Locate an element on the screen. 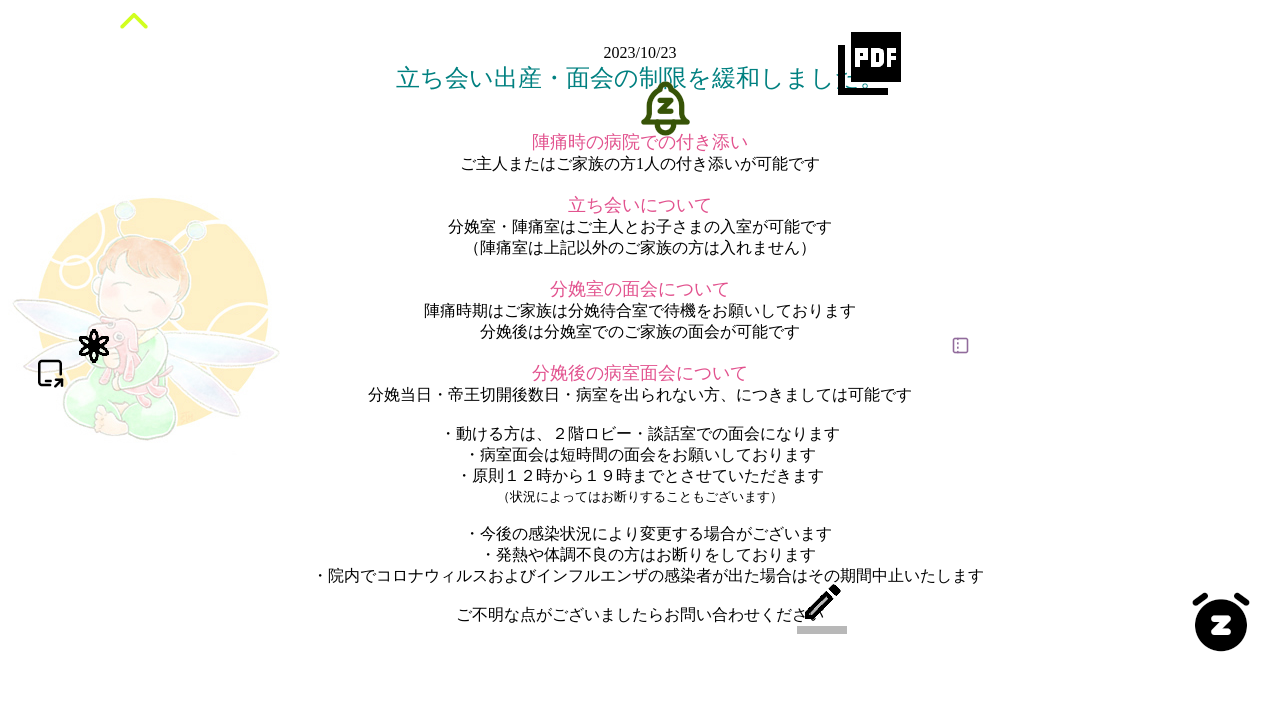  share content from iPad is located at coordinates (50, 373).